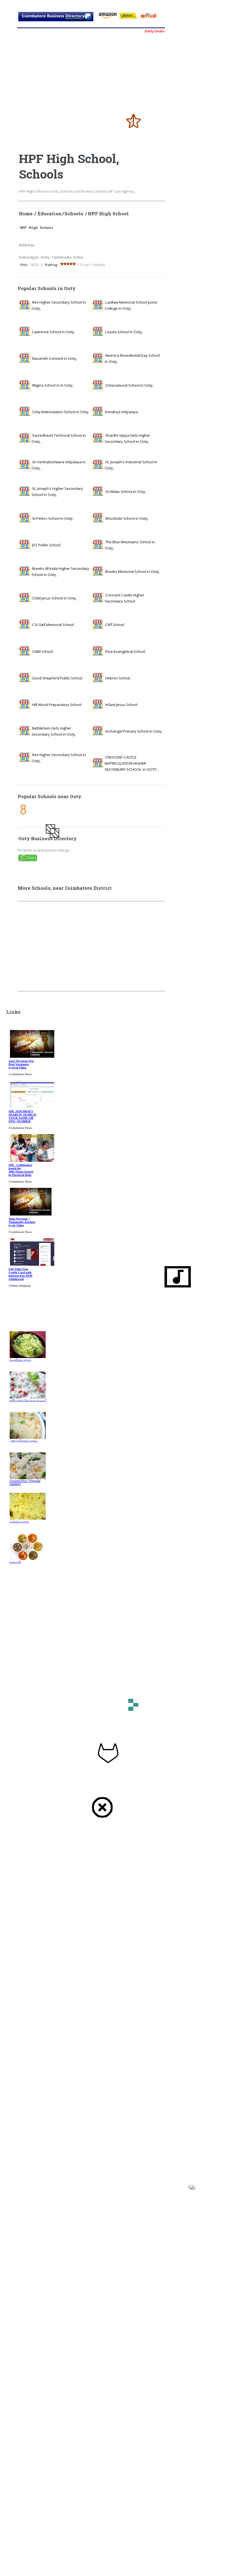  What do you see at coordinates (192, 2187) in the screenshot?
I see `view your coin balance or currency` at bounding box center [192, 2187].